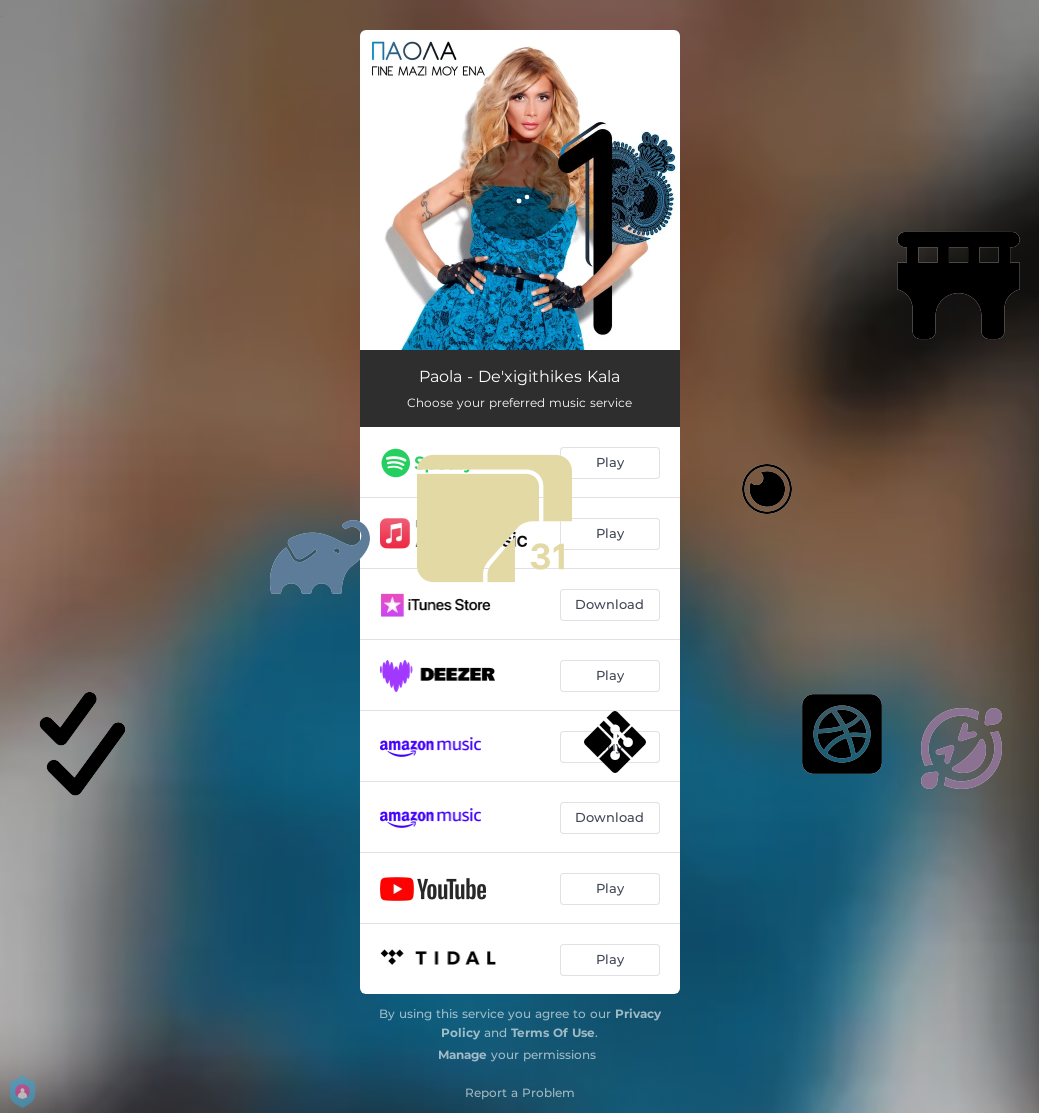  I want to click on open Proton Calendar app, so click(494, 518).